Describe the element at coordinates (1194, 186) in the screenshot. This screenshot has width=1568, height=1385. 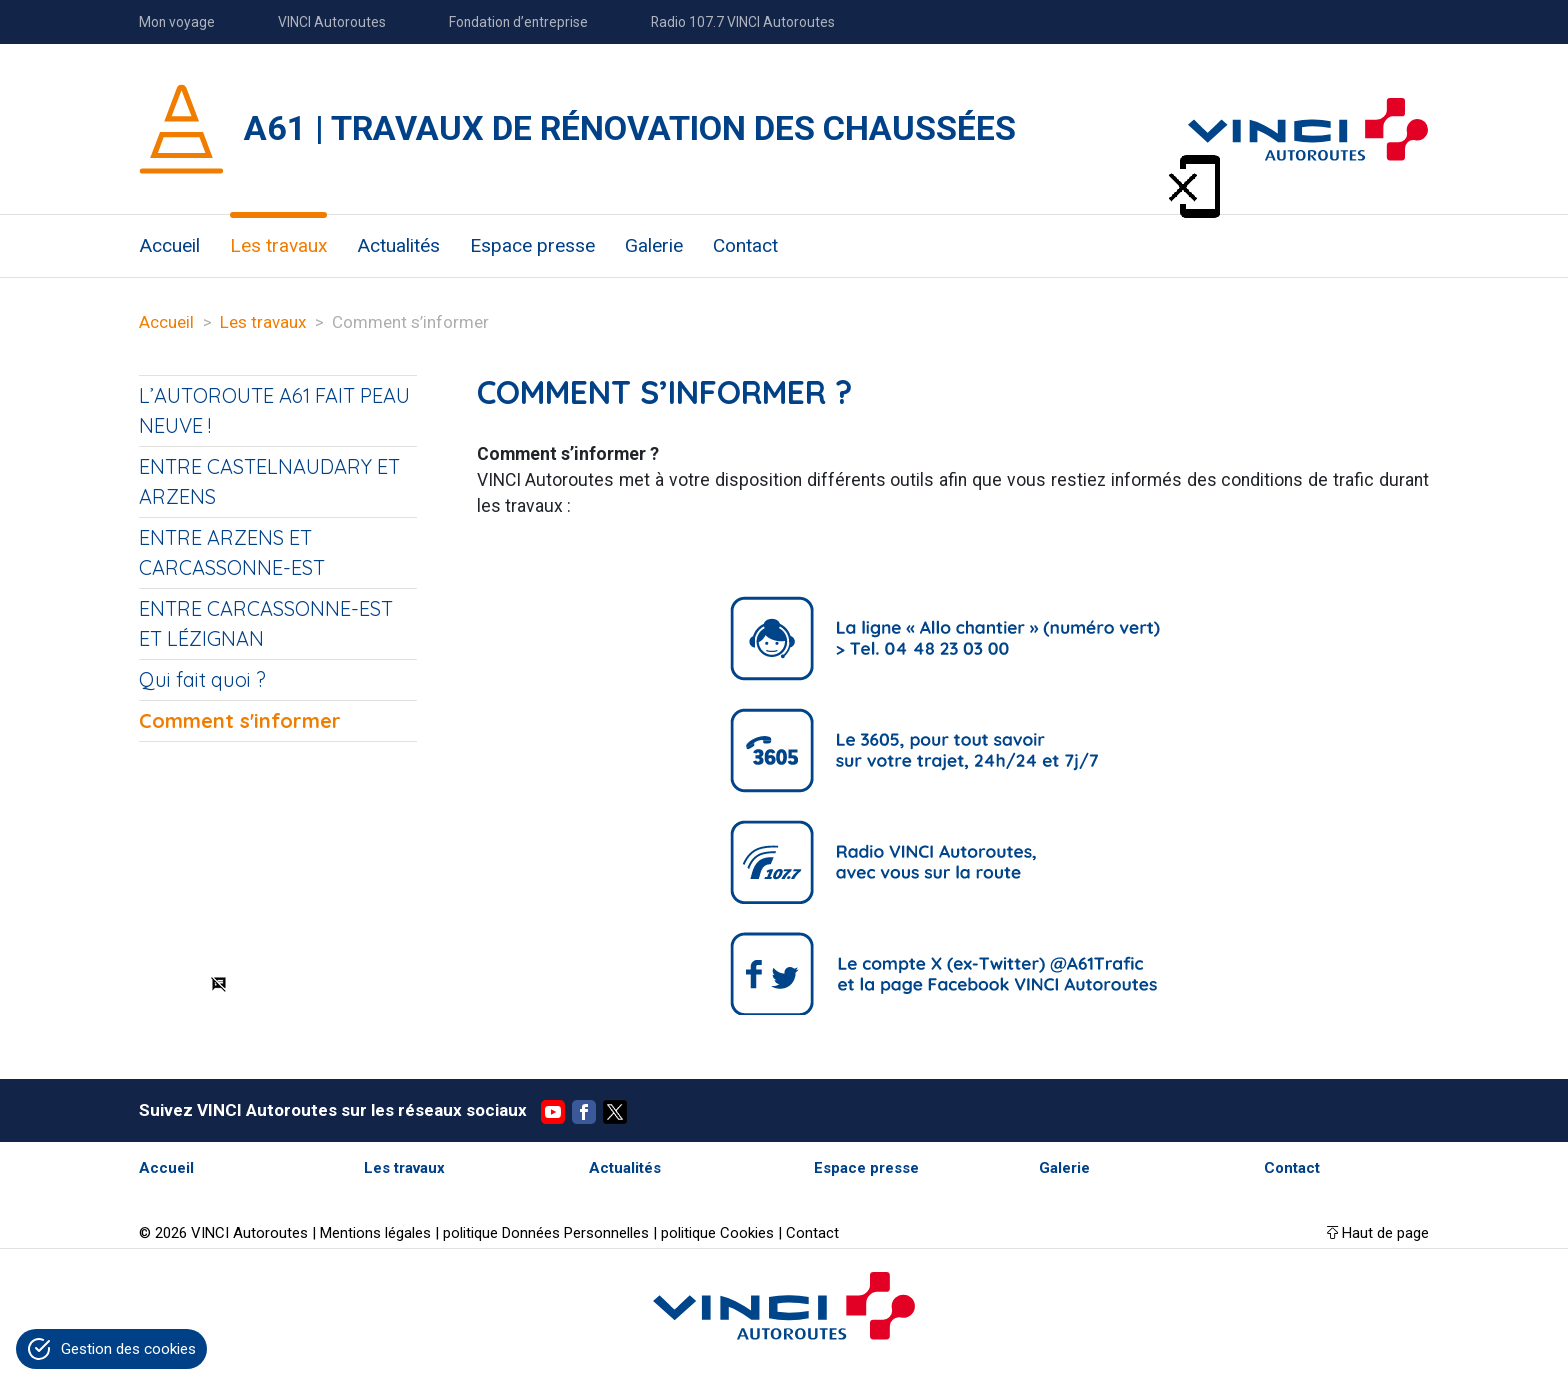
I see `disconnect or unlink a mobile device` at that location.